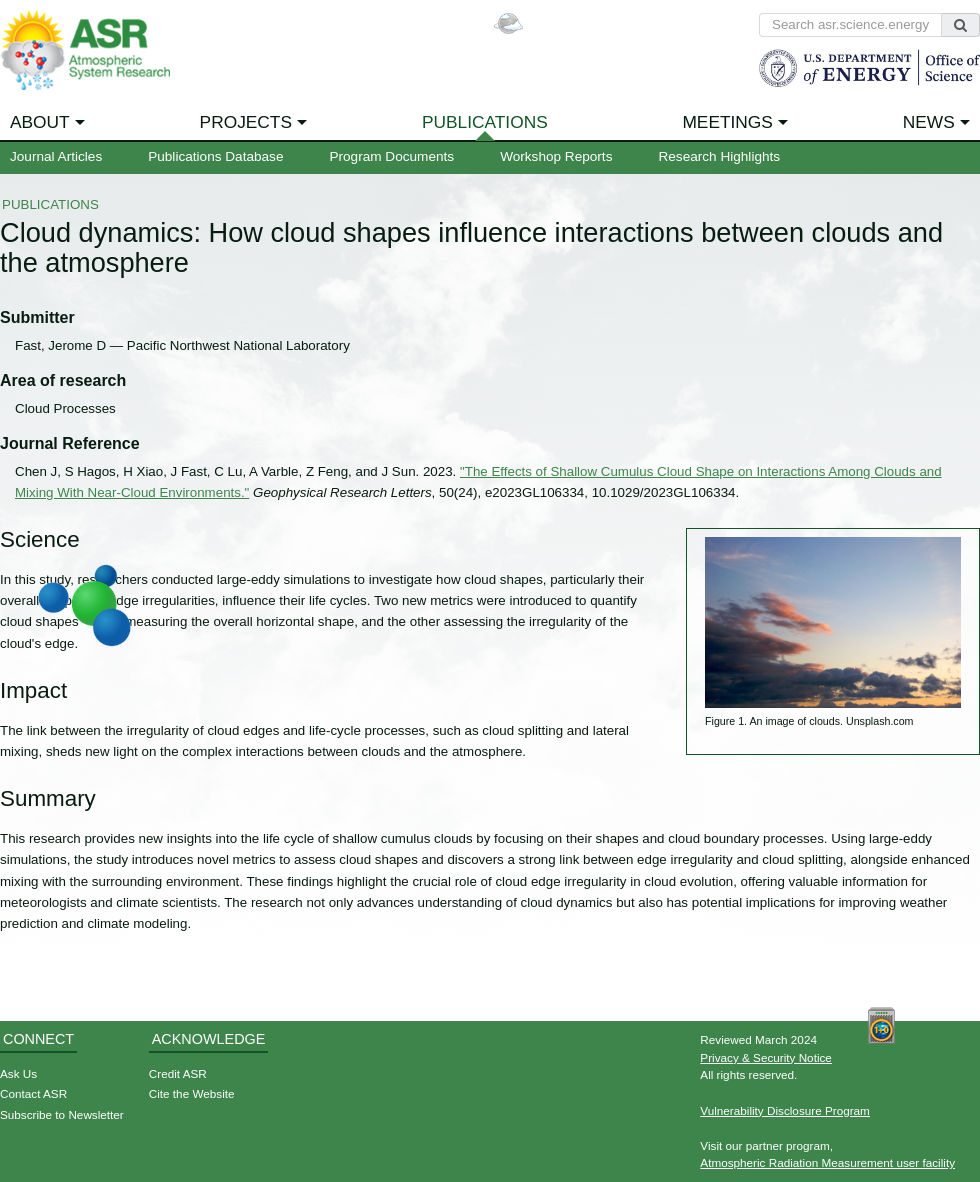  Describe the element at coordinates (881, 1025) in the screenshot. I see `configure RAID 10 storage array settings` at that location.